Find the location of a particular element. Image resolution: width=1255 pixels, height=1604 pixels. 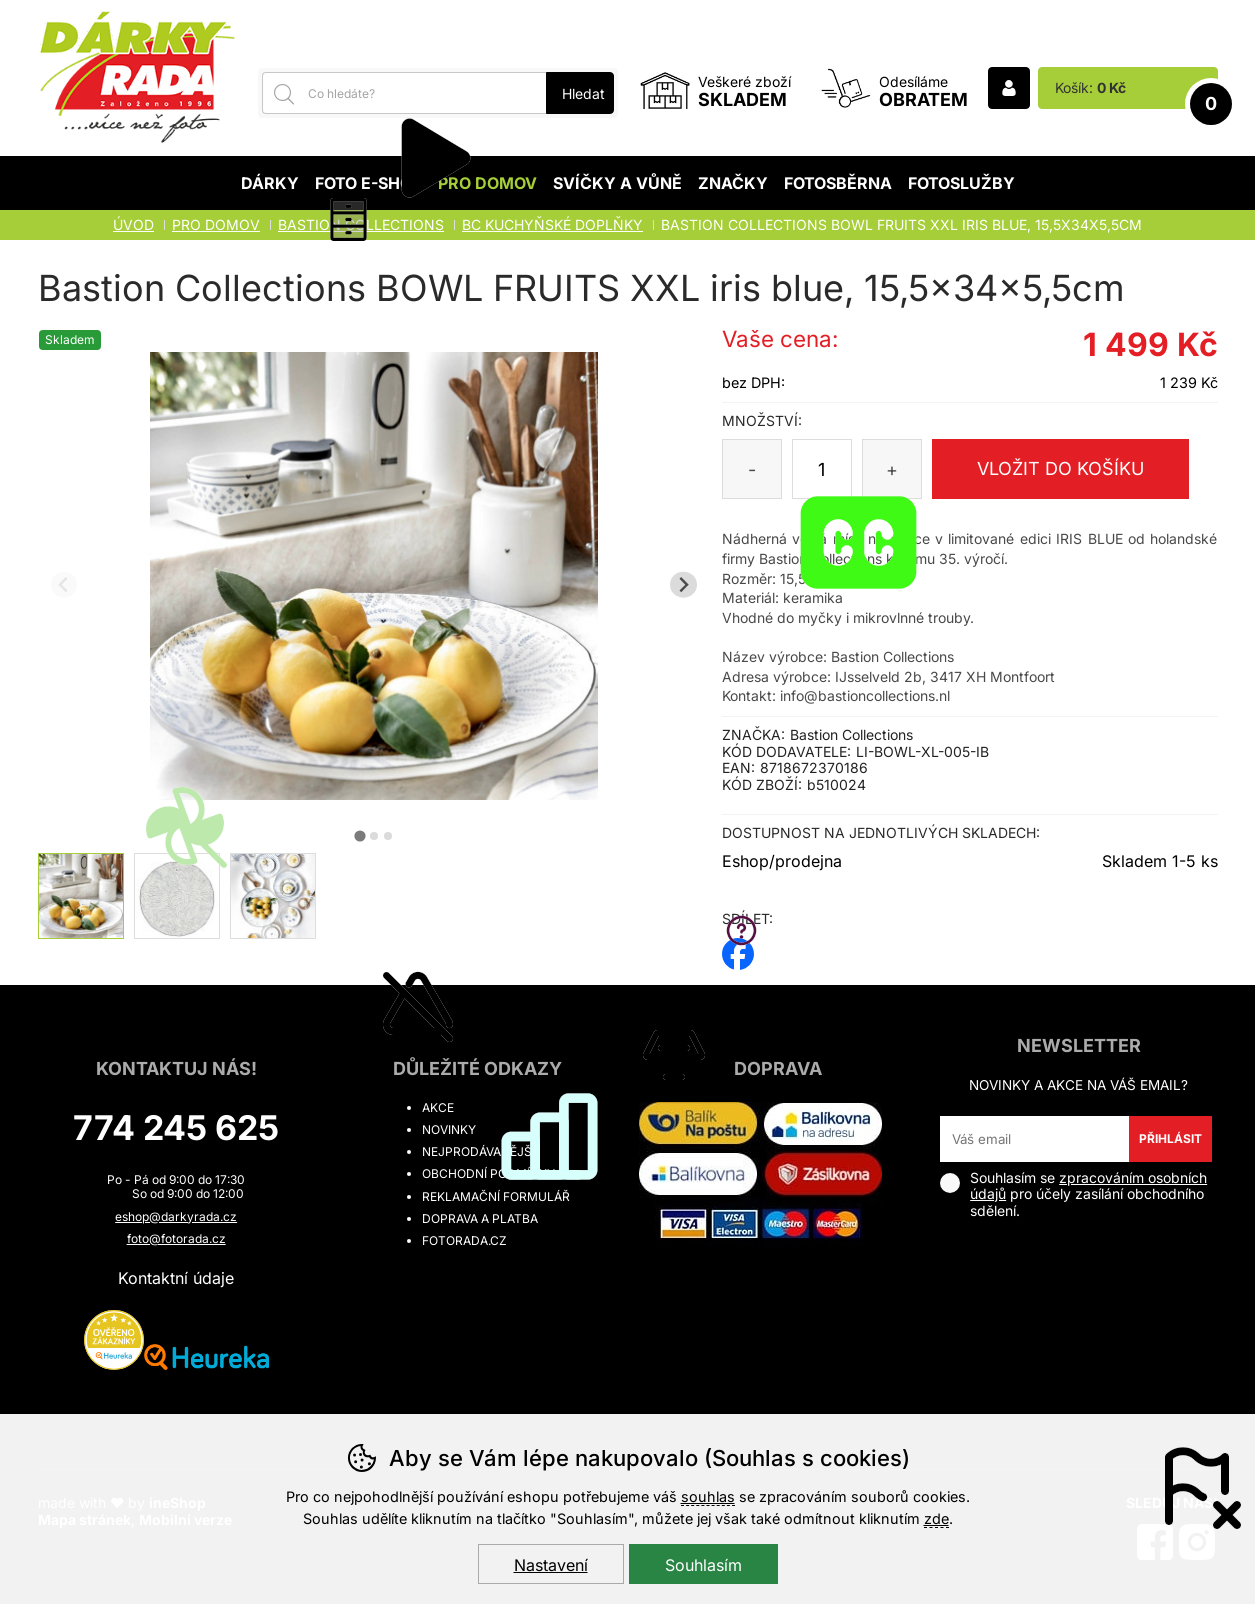

enable closed captions is located at coordinates (858, 542).